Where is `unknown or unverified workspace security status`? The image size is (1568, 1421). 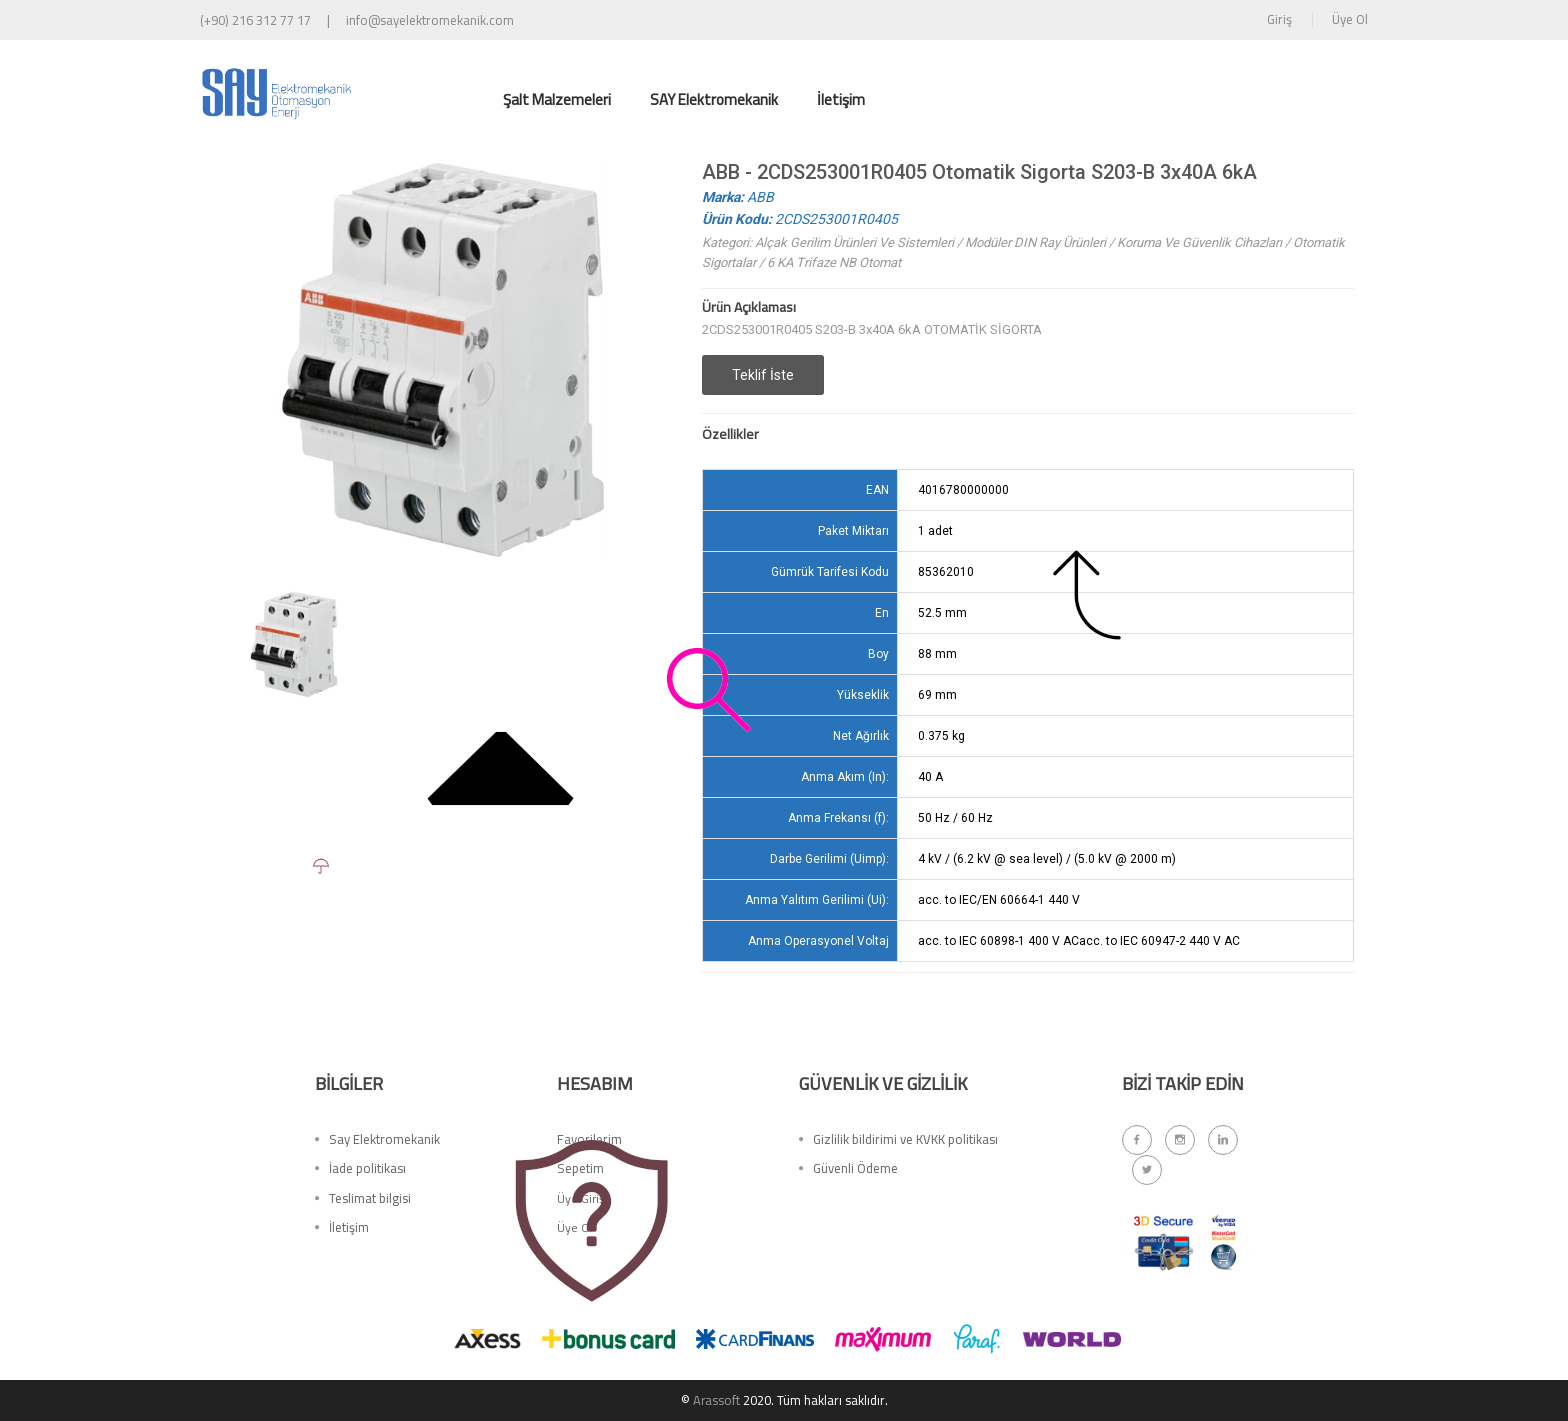
unknown or unverified workspace security status is located at coordinates (591, 1221).